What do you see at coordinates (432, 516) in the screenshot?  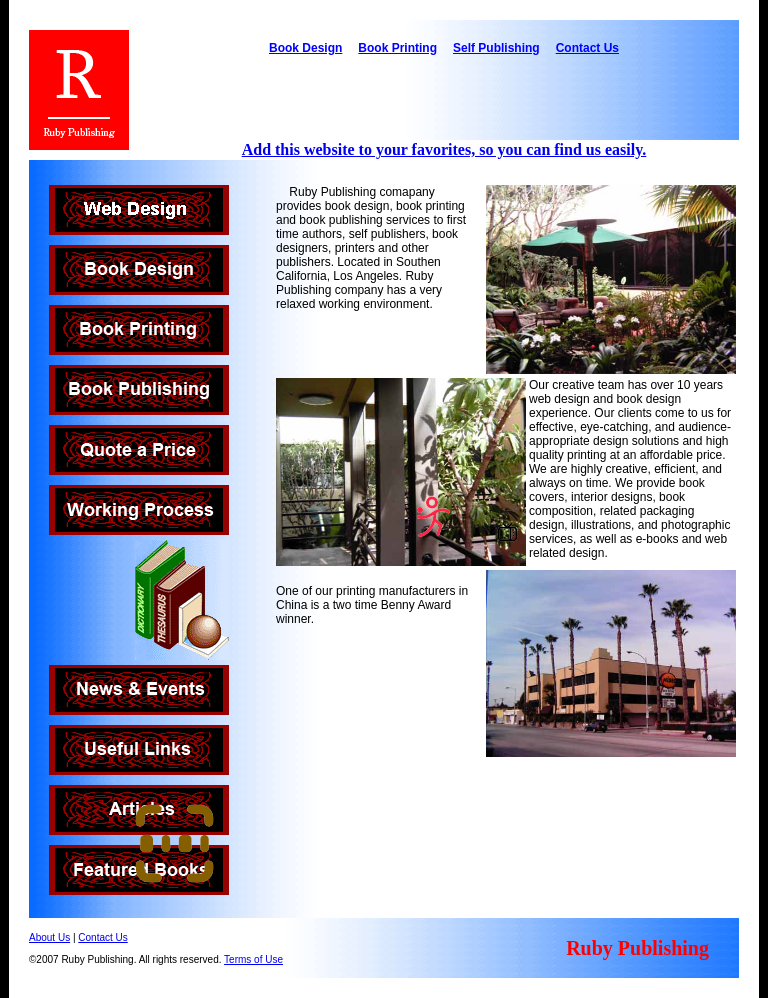 I see `access throwing or toss-related activity` at bounding box center [432, 516].